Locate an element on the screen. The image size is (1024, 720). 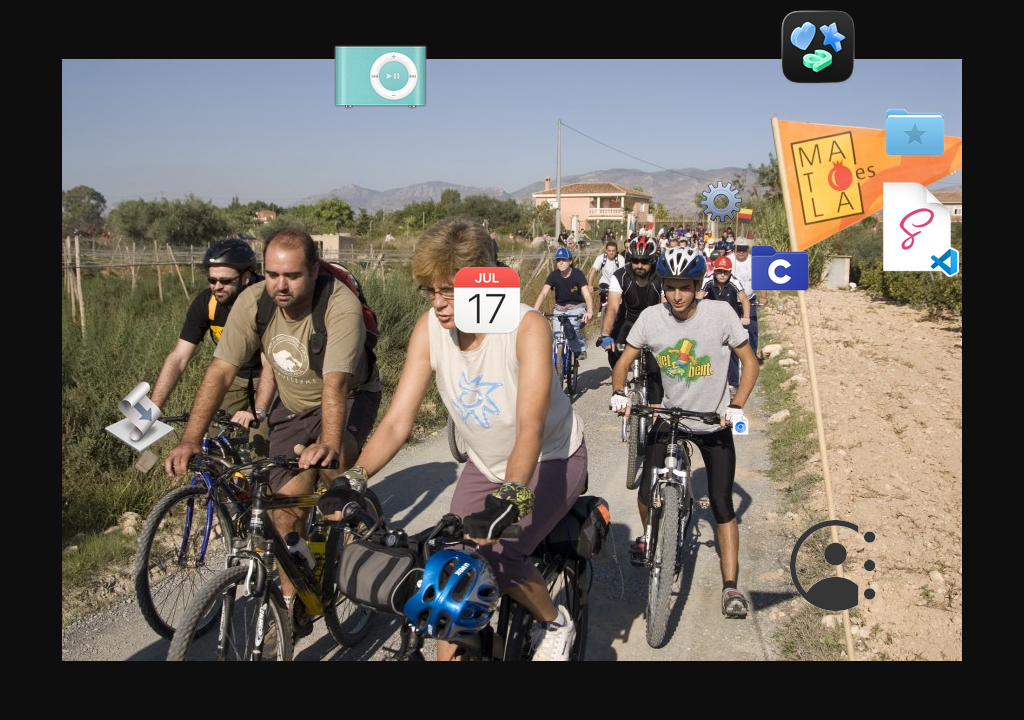
open folder containing C programming files is located at coordinates (779, 269).